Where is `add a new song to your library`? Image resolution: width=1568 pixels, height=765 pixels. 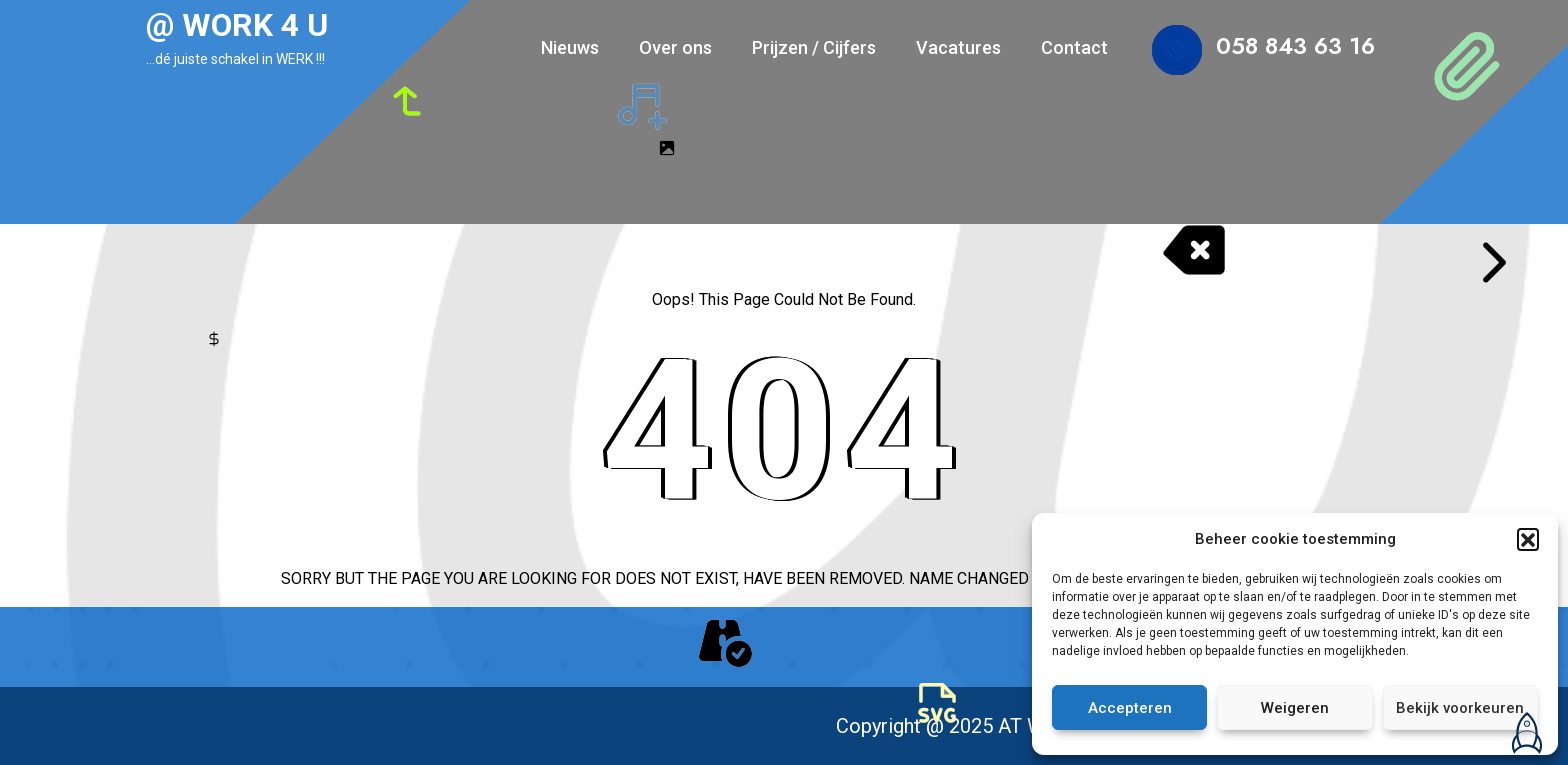 add a new song to your library is located at coordinates (641, 104).